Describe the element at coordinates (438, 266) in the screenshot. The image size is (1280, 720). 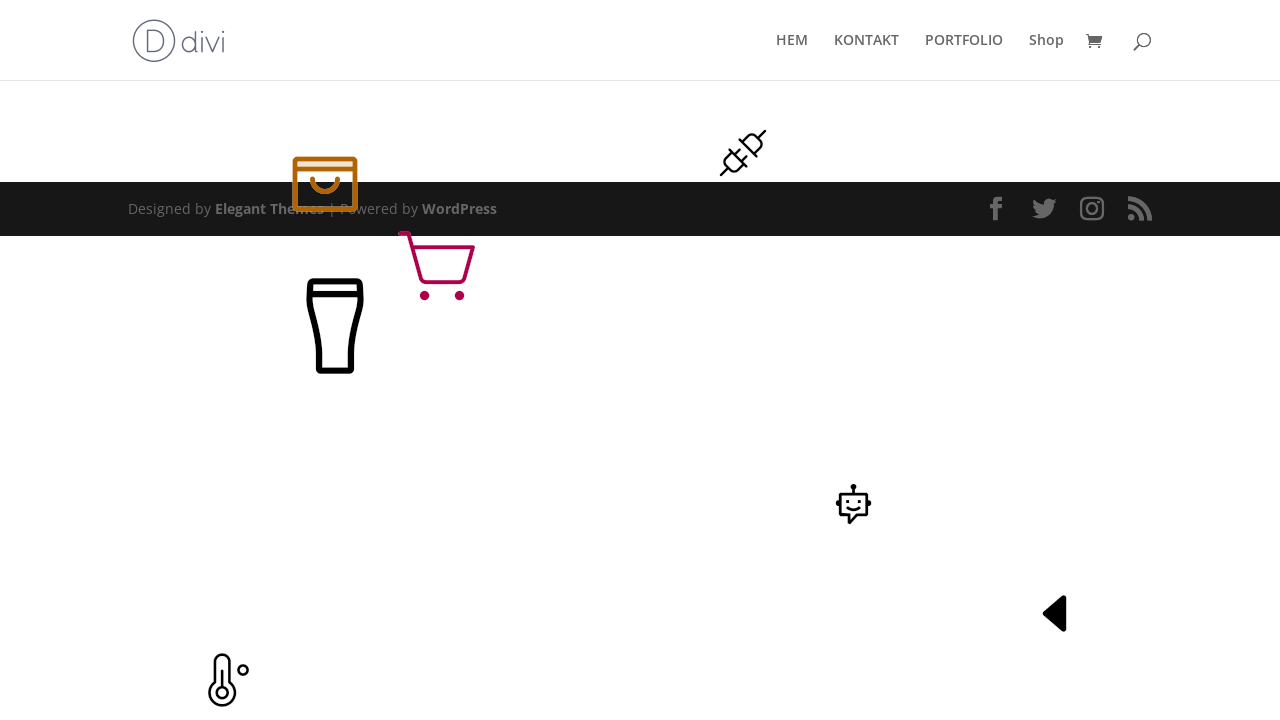
I see `view your shopping cart` at that location.